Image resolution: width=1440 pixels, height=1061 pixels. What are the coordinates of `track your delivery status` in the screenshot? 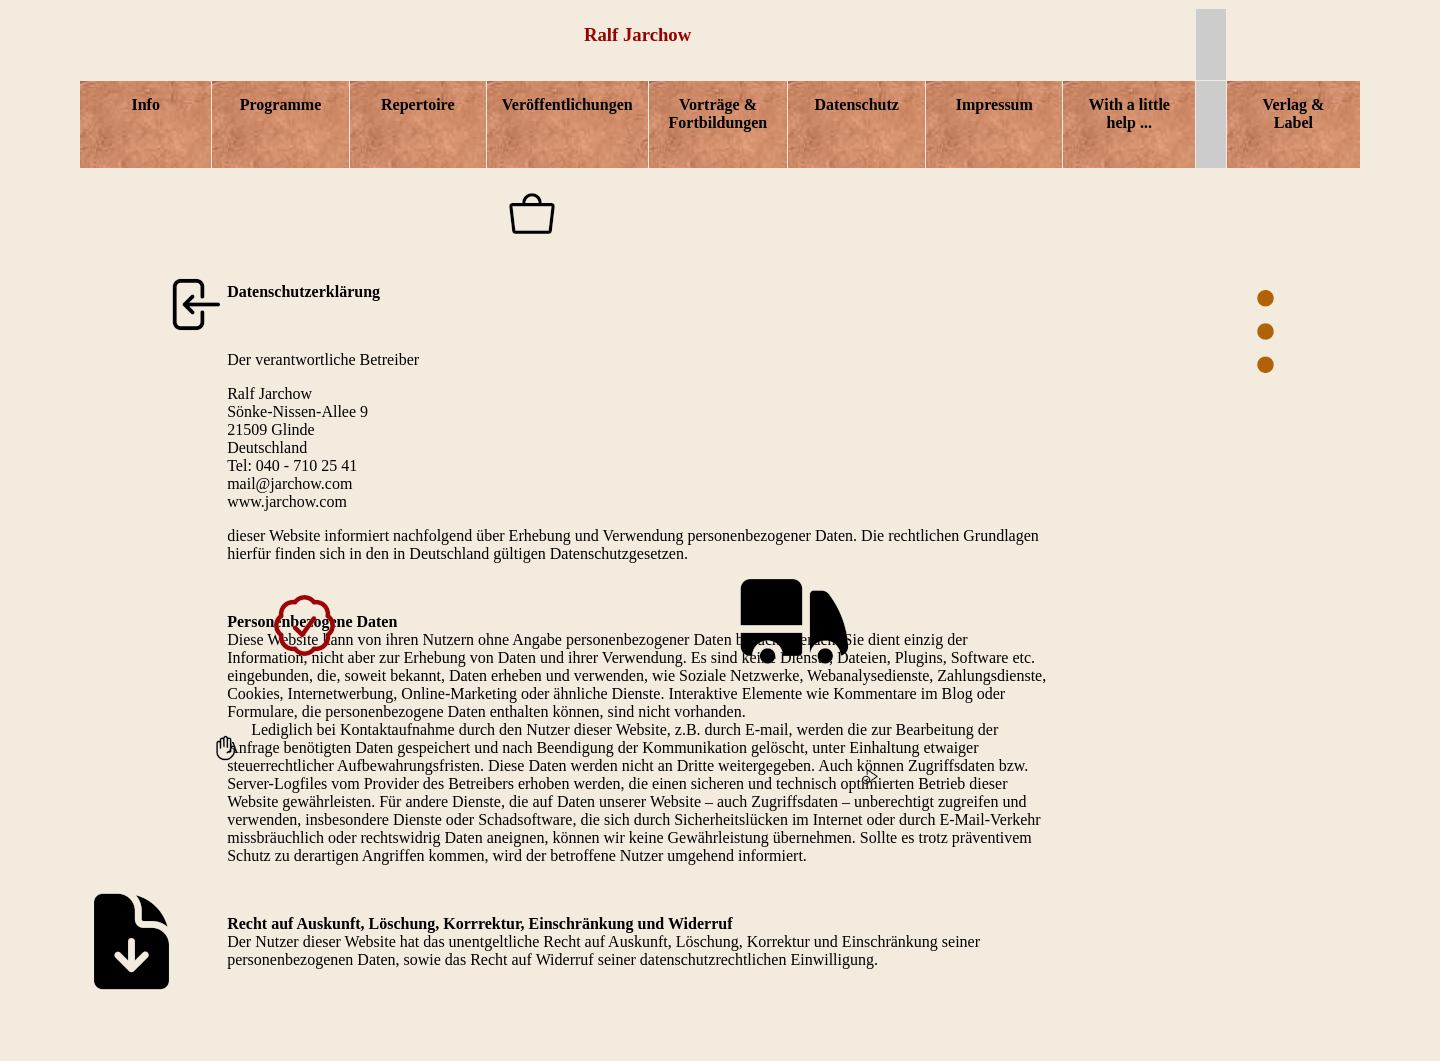 It's located at (794, 617).